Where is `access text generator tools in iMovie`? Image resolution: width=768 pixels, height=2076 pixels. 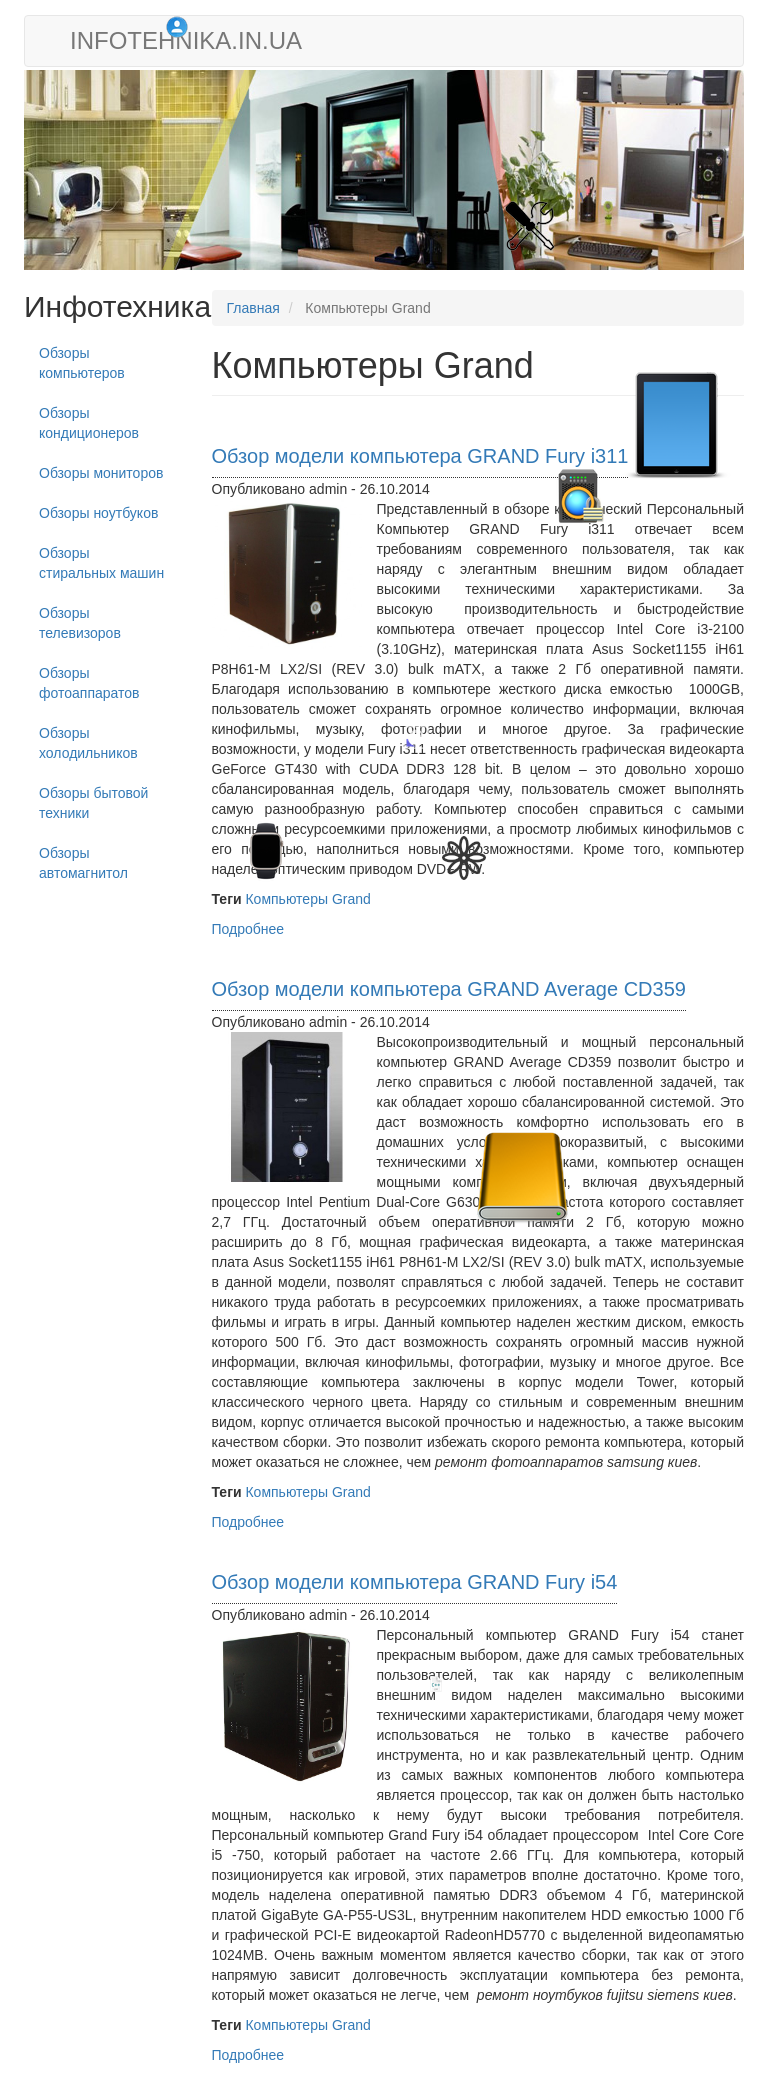 access text generator tools in iMovie is located at coordinates (416, 737).